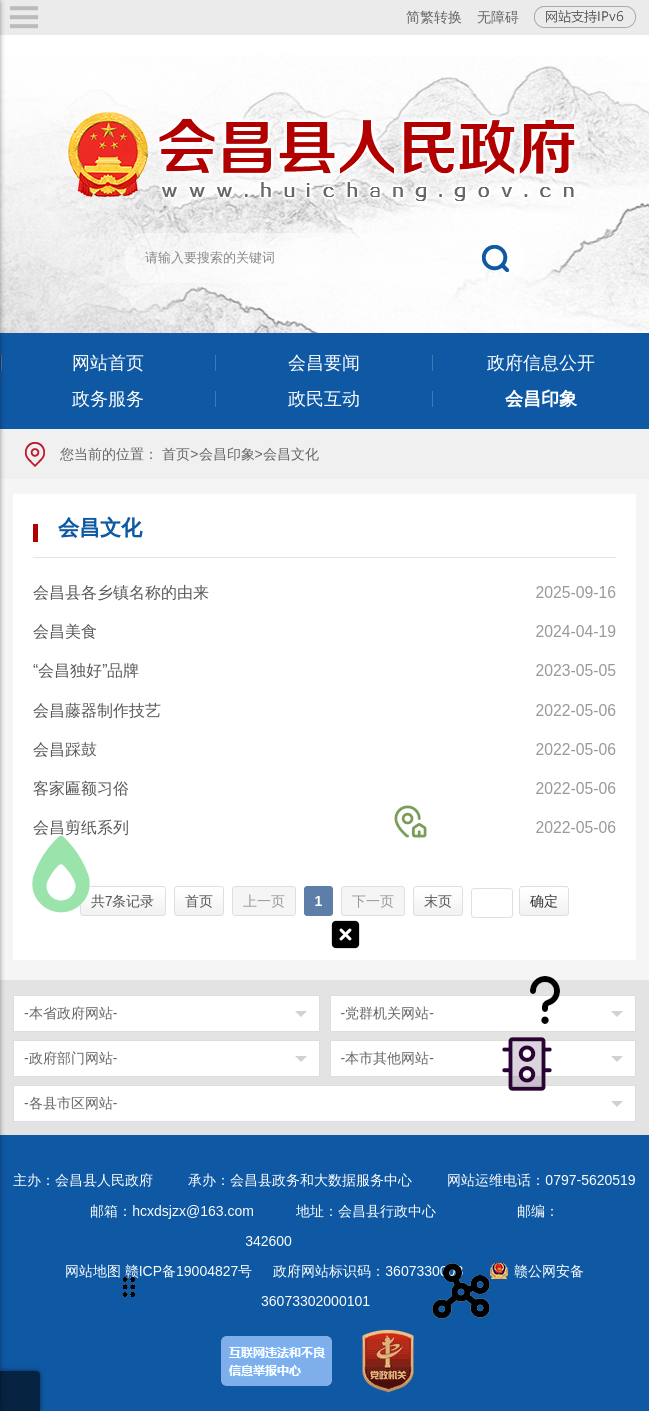 The height and width of the screenshot is (1411, 649). Describe the element at coordinates (545, 1000) in the screenshot. I see `access help or support` at that location.